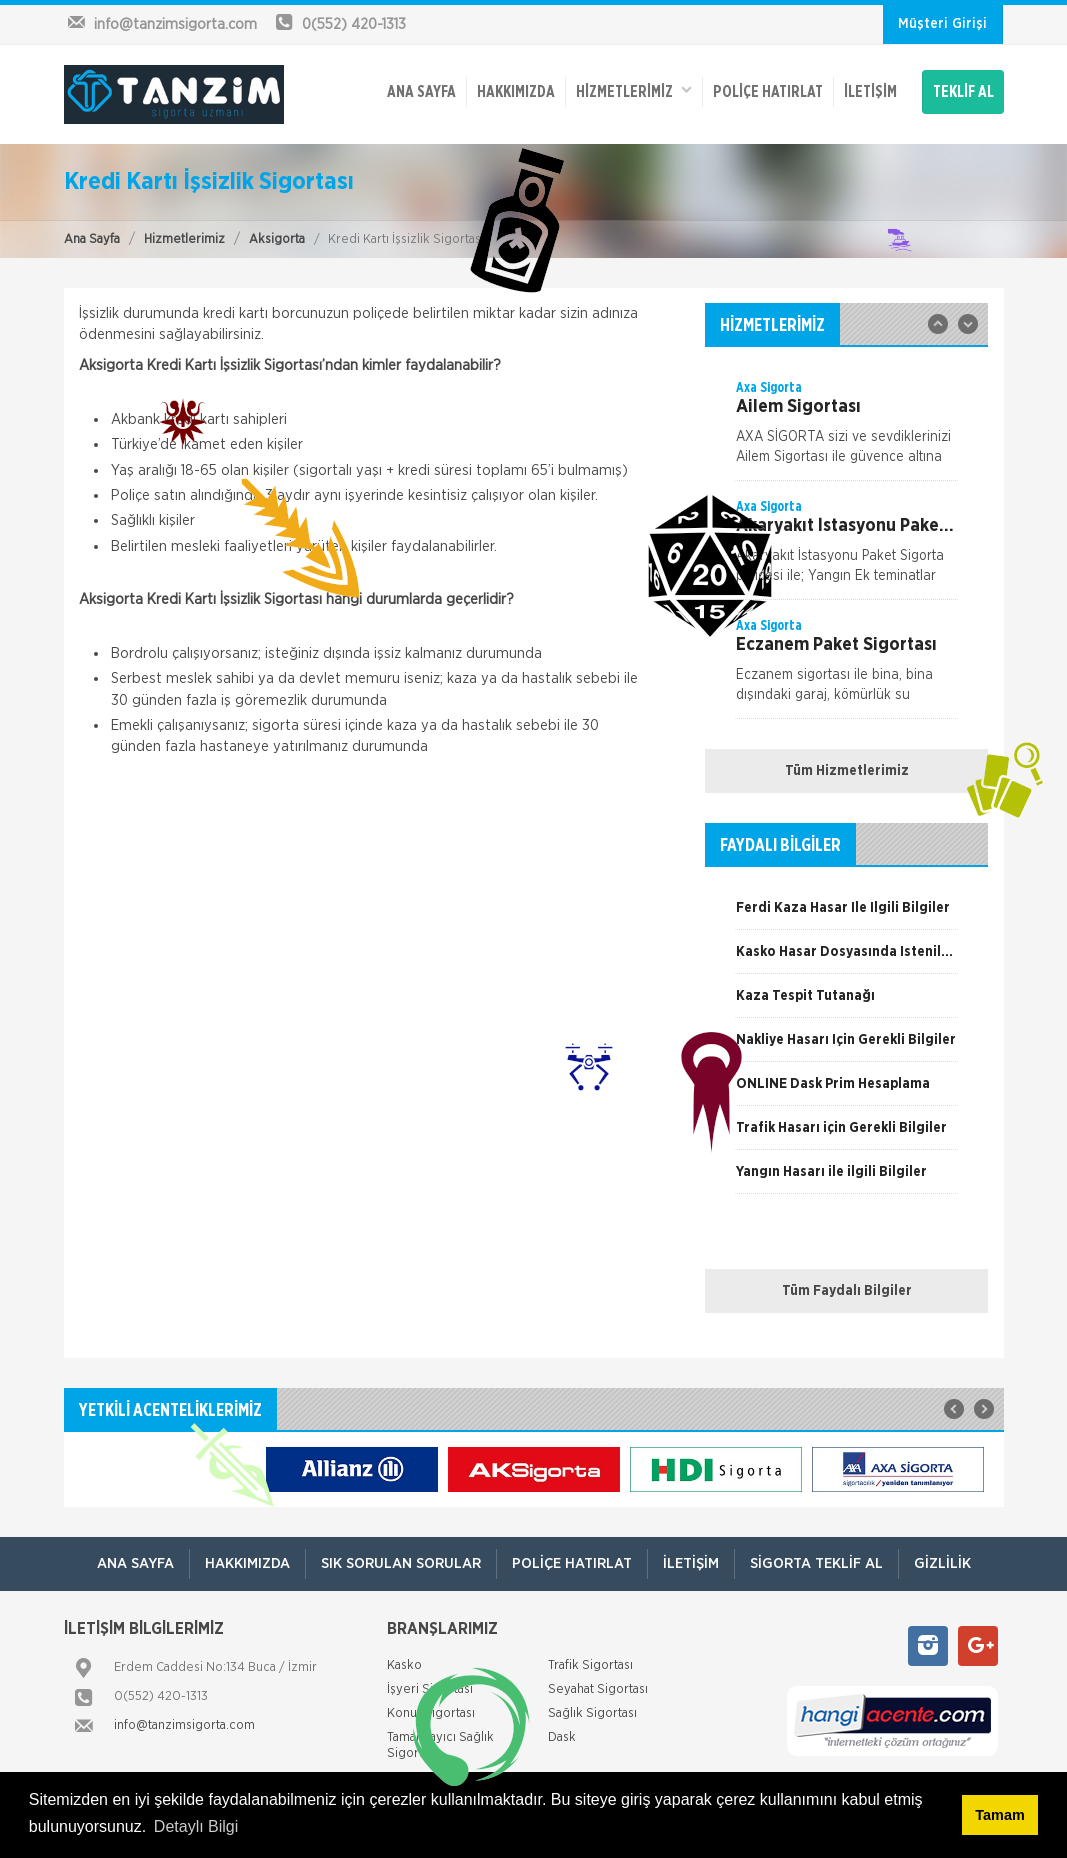  Describe the element at coordinates (1005, 780) in the screenshot. I see `select a card from your hand` at that location.